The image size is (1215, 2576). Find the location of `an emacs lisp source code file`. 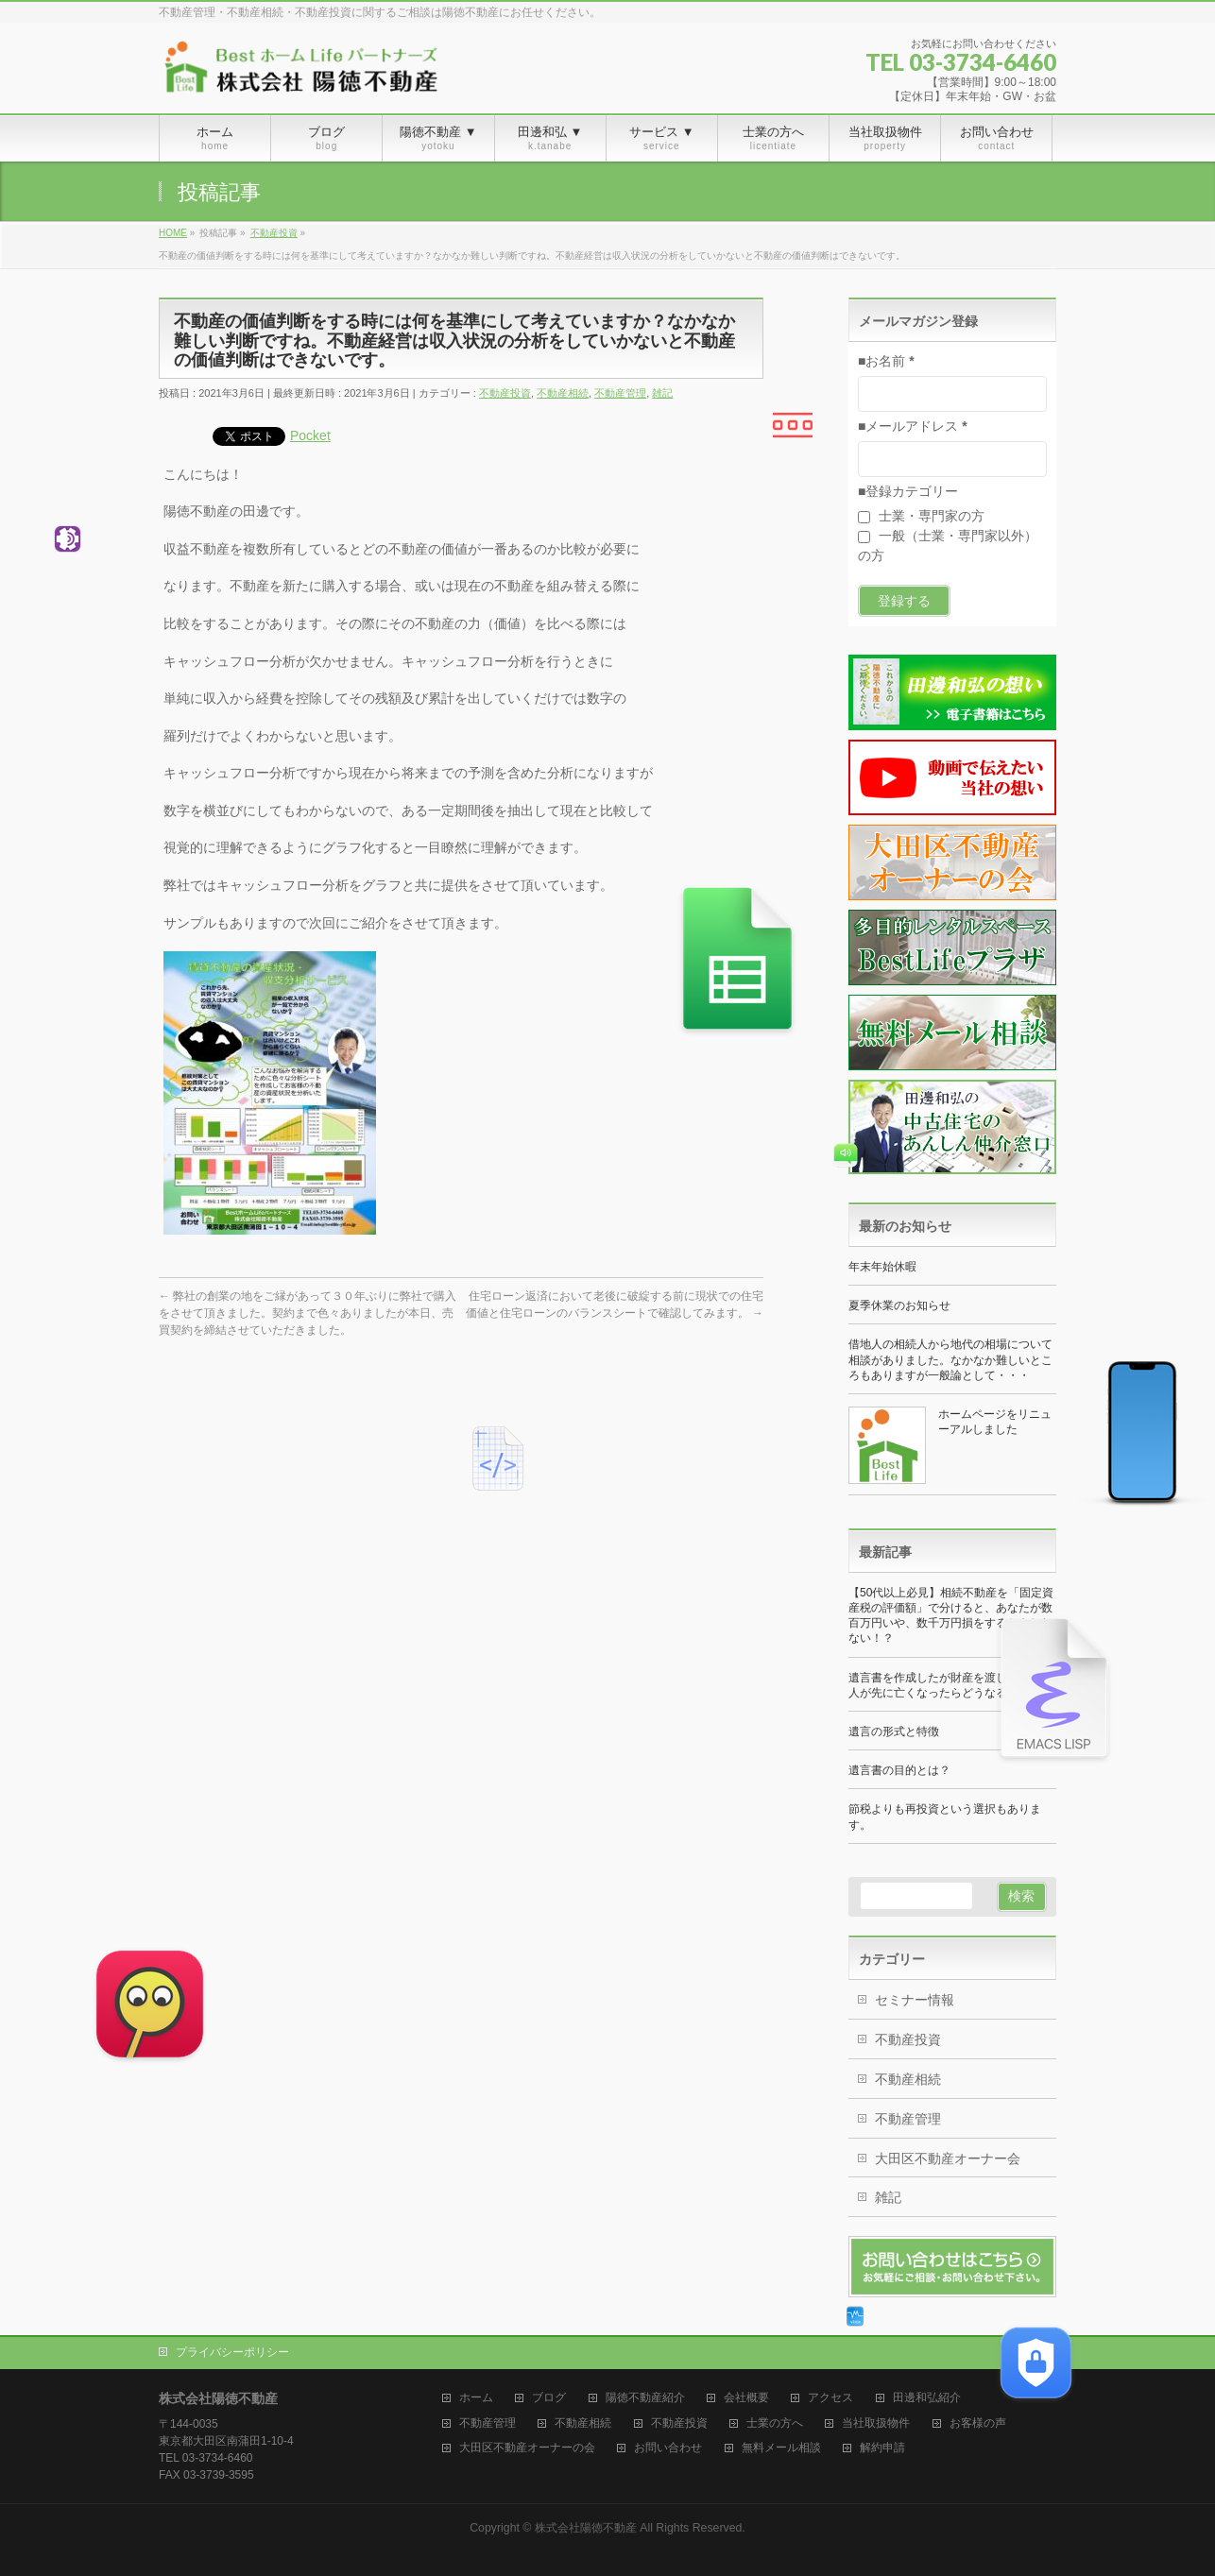

an emacs lisp source code file is located at coordinates (1053, 1690).